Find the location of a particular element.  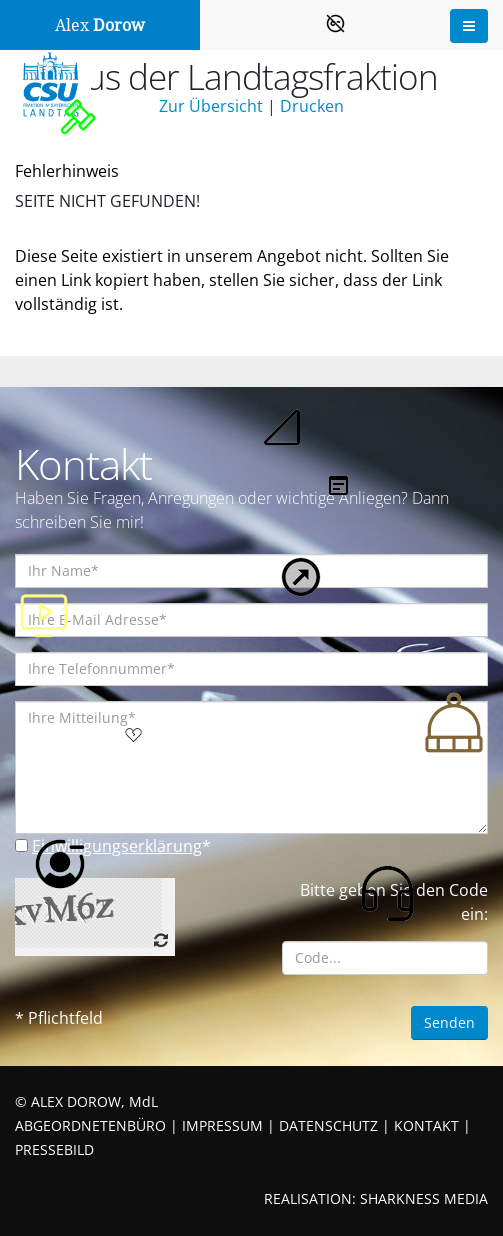

open rich text editor is located at coordinates (338, 485).